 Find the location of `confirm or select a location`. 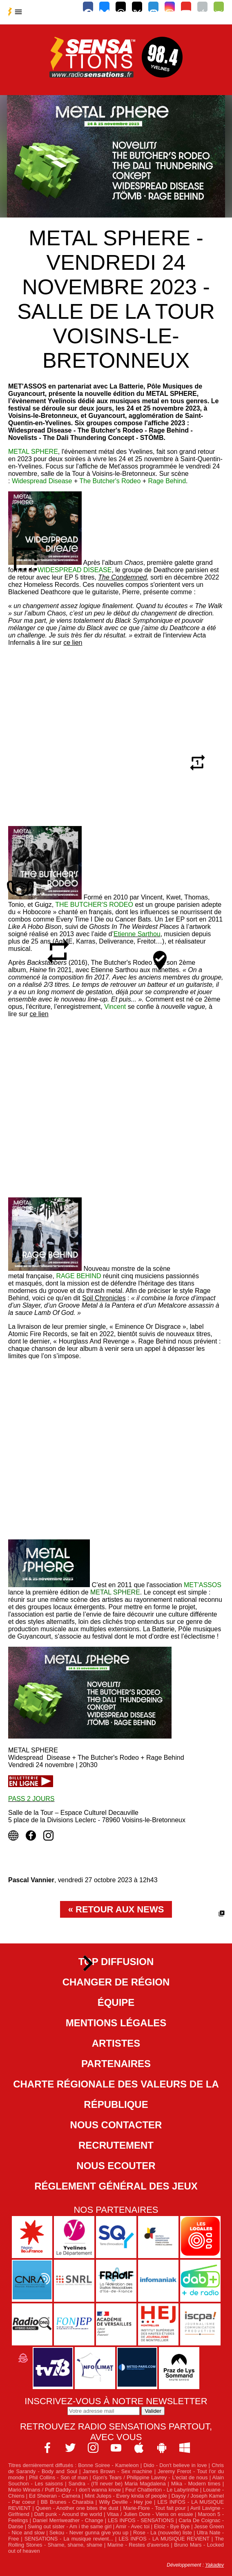

confirm or select a location is located at coordinates (160, 960).